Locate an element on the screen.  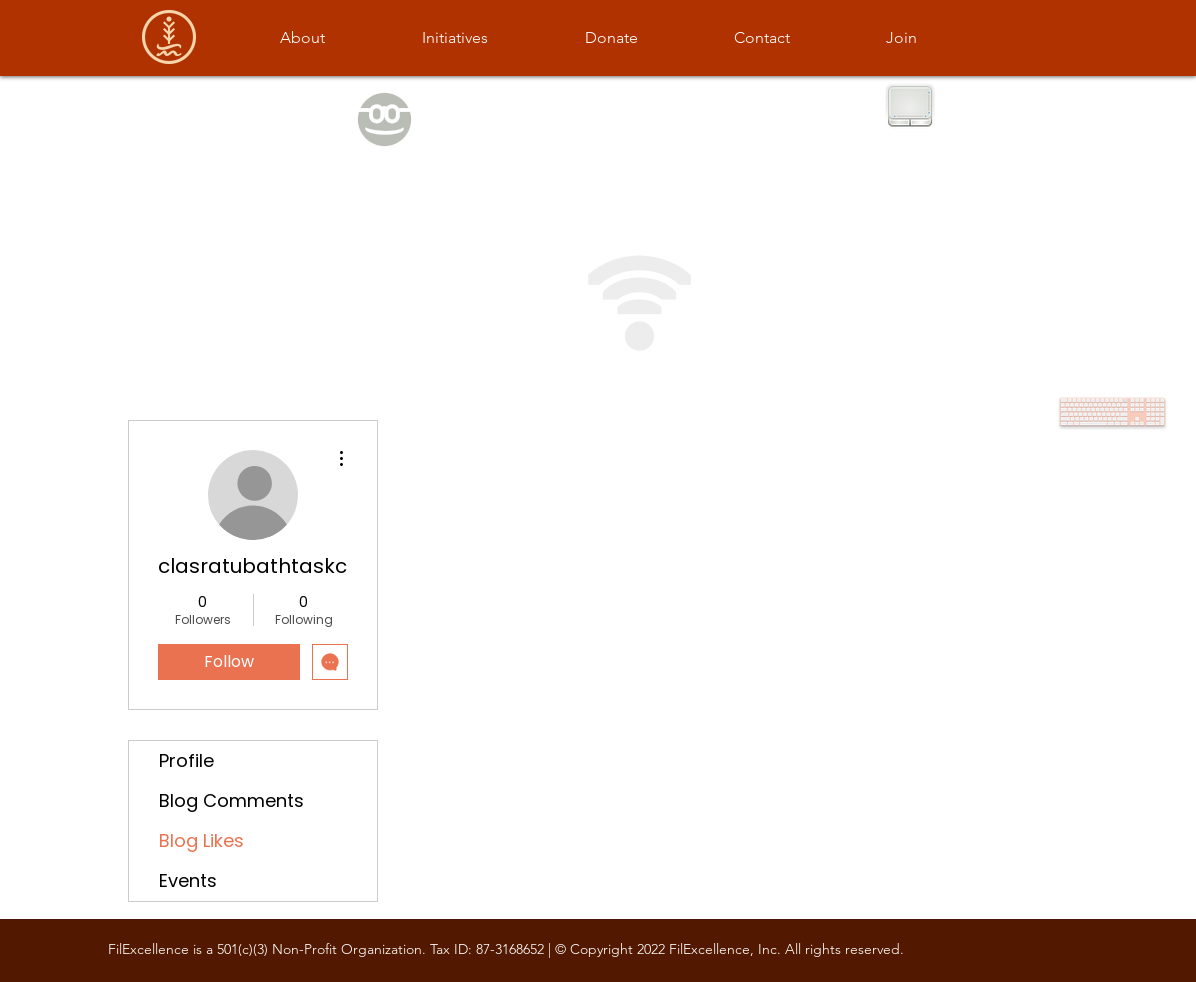
indicates a nerdy or intellectual reaction is located at coordinates (384, 119).